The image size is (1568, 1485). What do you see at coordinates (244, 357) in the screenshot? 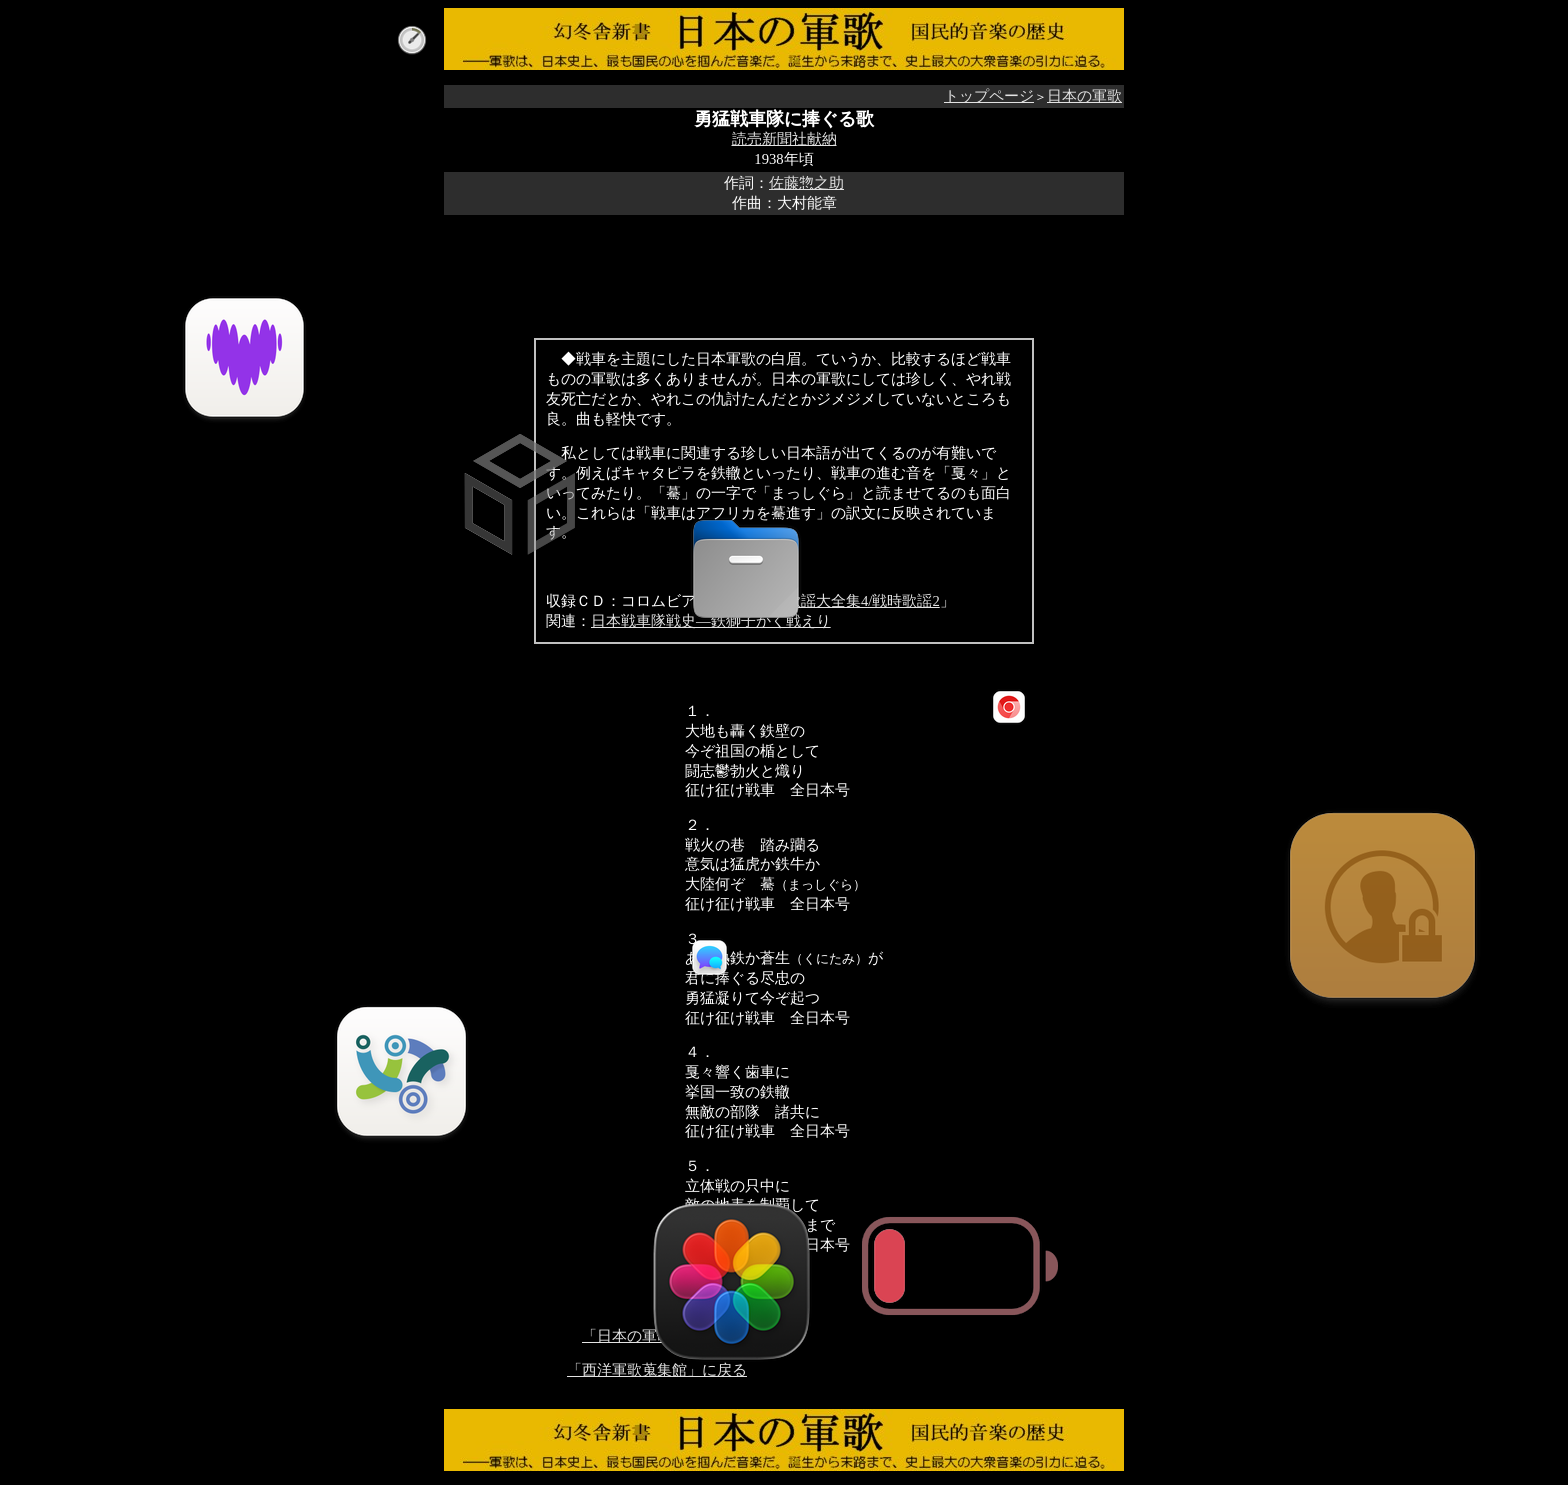
I see `open deezer music streaming app` at bounding box center [244, 357].